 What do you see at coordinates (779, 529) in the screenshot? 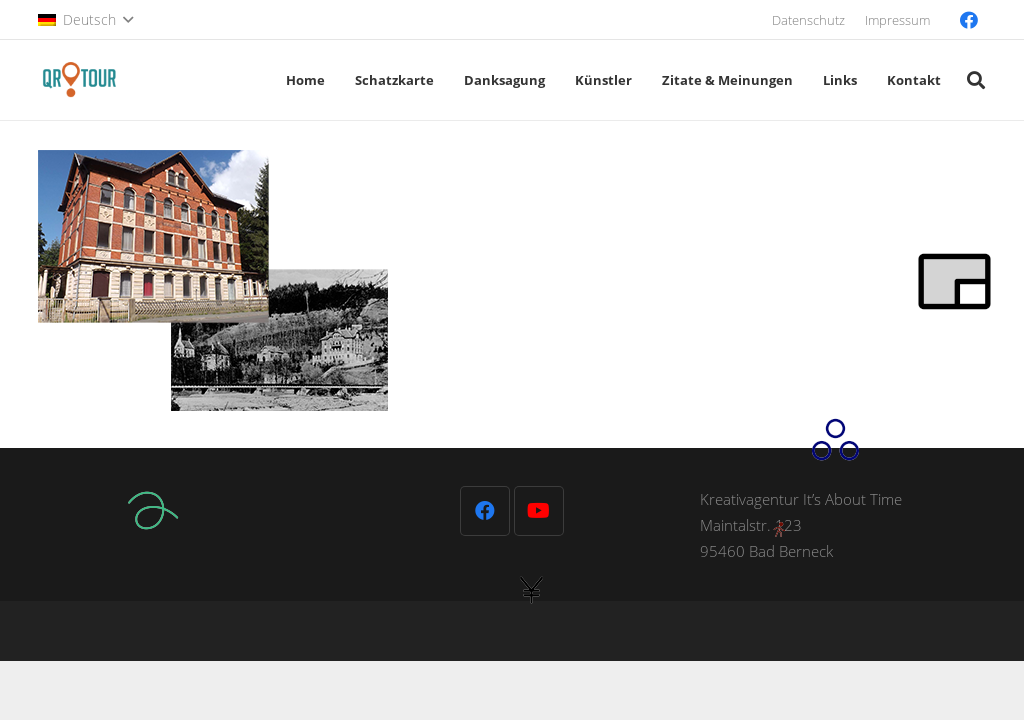
I see `switch to walking directions` at bounding box center [779, 529].